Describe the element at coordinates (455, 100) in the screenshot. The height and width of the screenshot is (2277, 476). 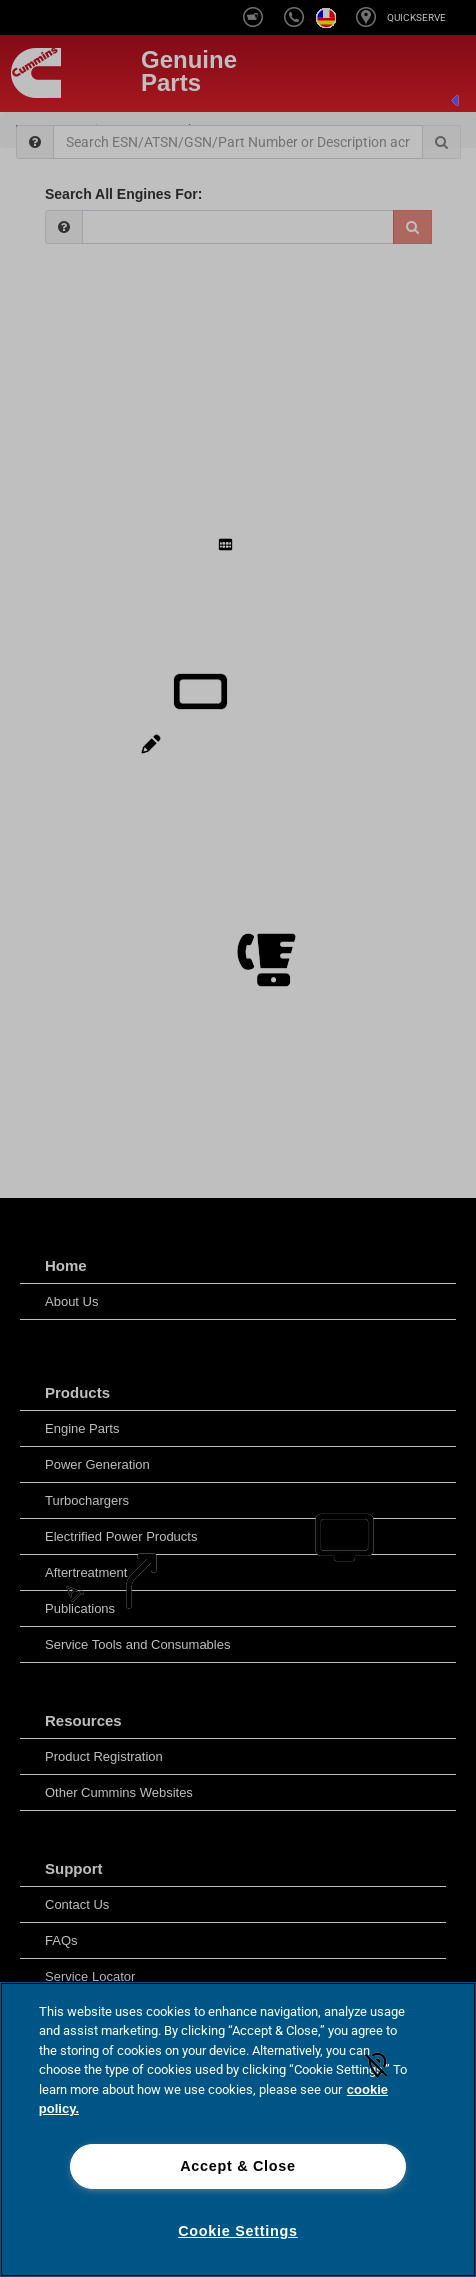
I see `go back to the previous screen` at that location.